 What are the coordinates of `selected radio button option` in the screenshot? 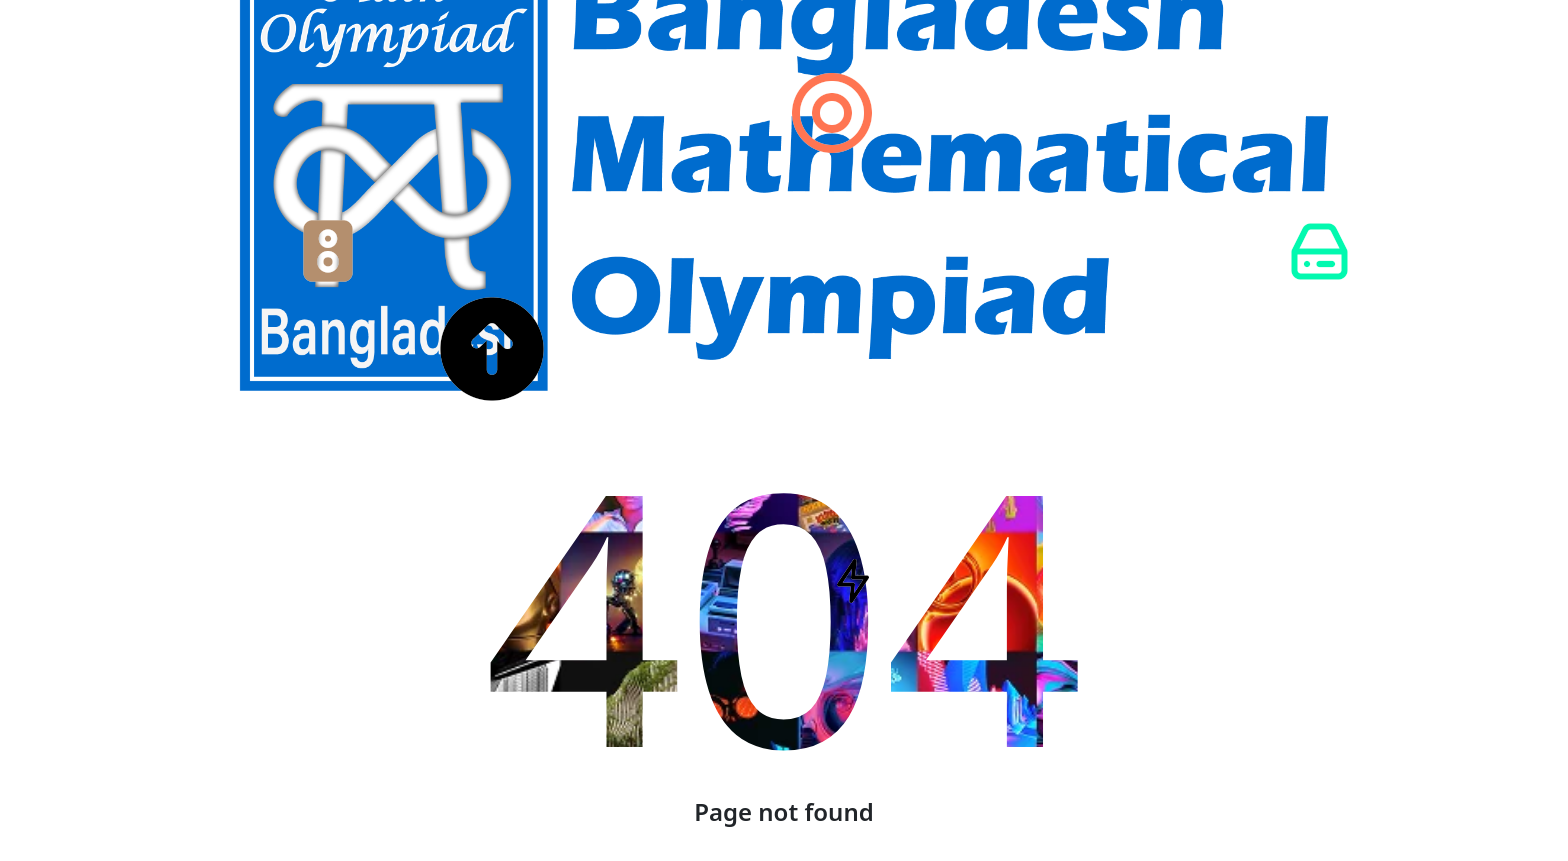 It's located at (832, 113).